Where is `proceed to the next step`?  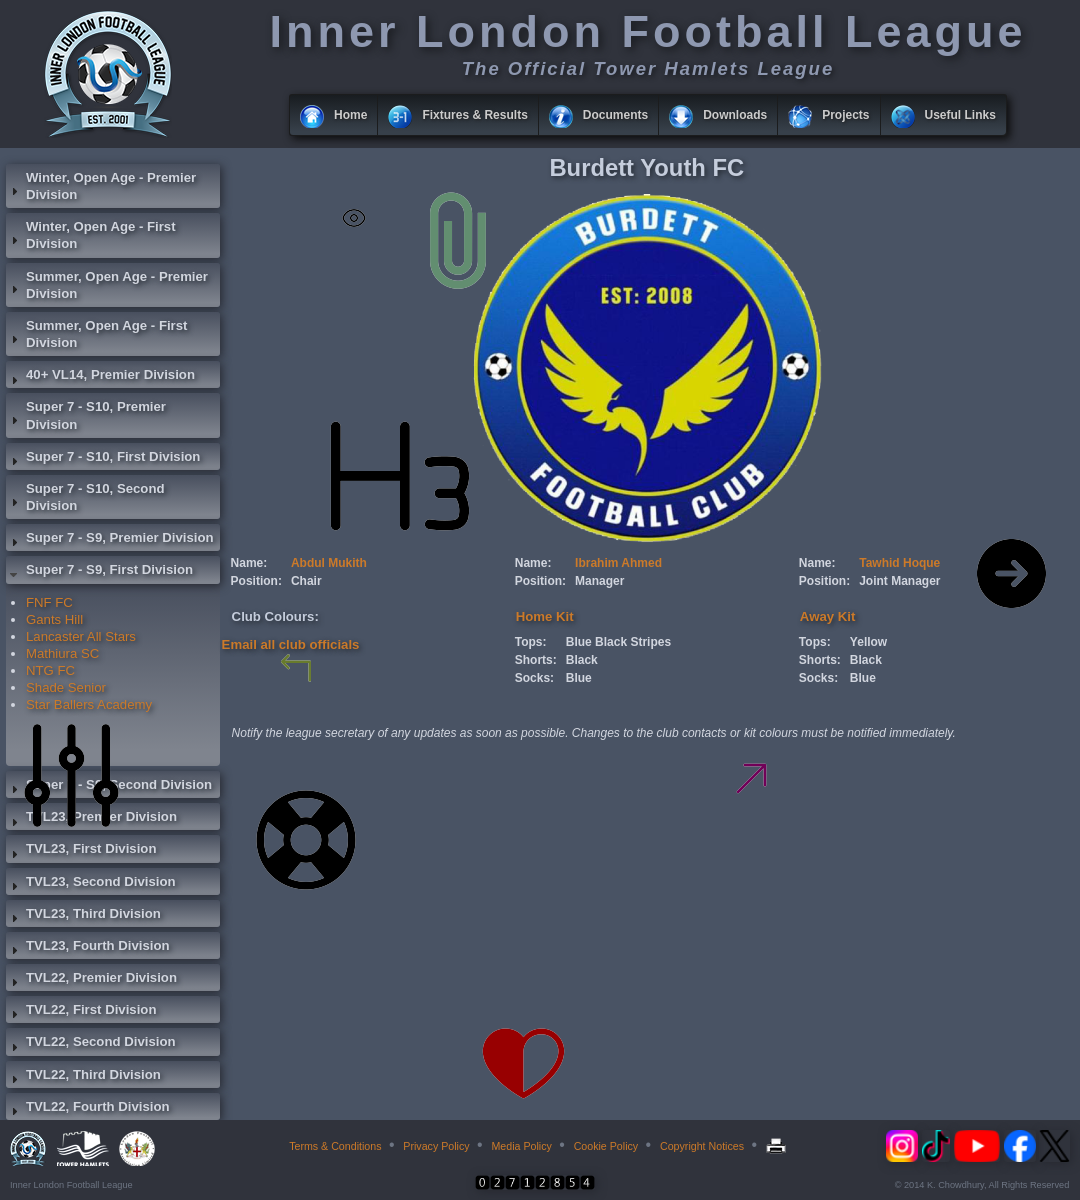
proceed to the next step is located at coordinates (1011, 573).